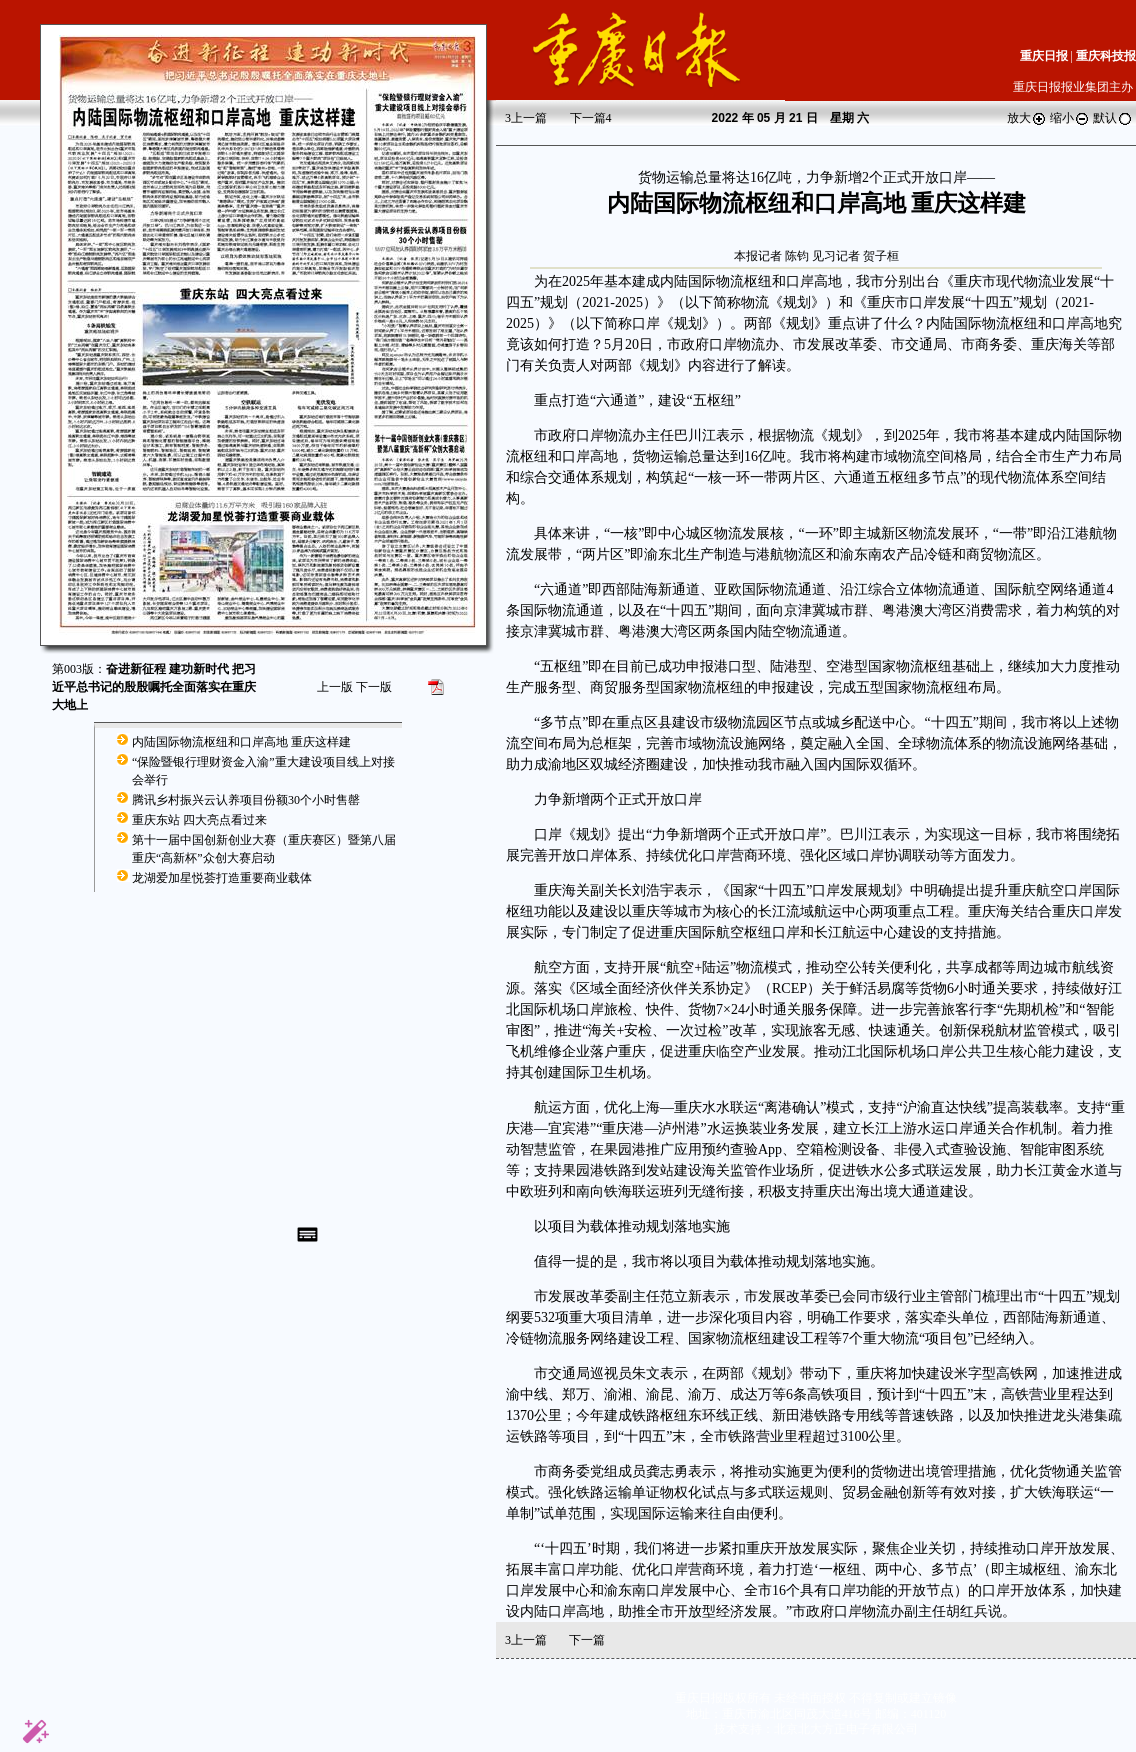 The height and width of the screenshot is (1752, 1136). Describe the element at coordinates (307, 1234) in the screenshot. I see `open the on-screen keyboard` at that location.